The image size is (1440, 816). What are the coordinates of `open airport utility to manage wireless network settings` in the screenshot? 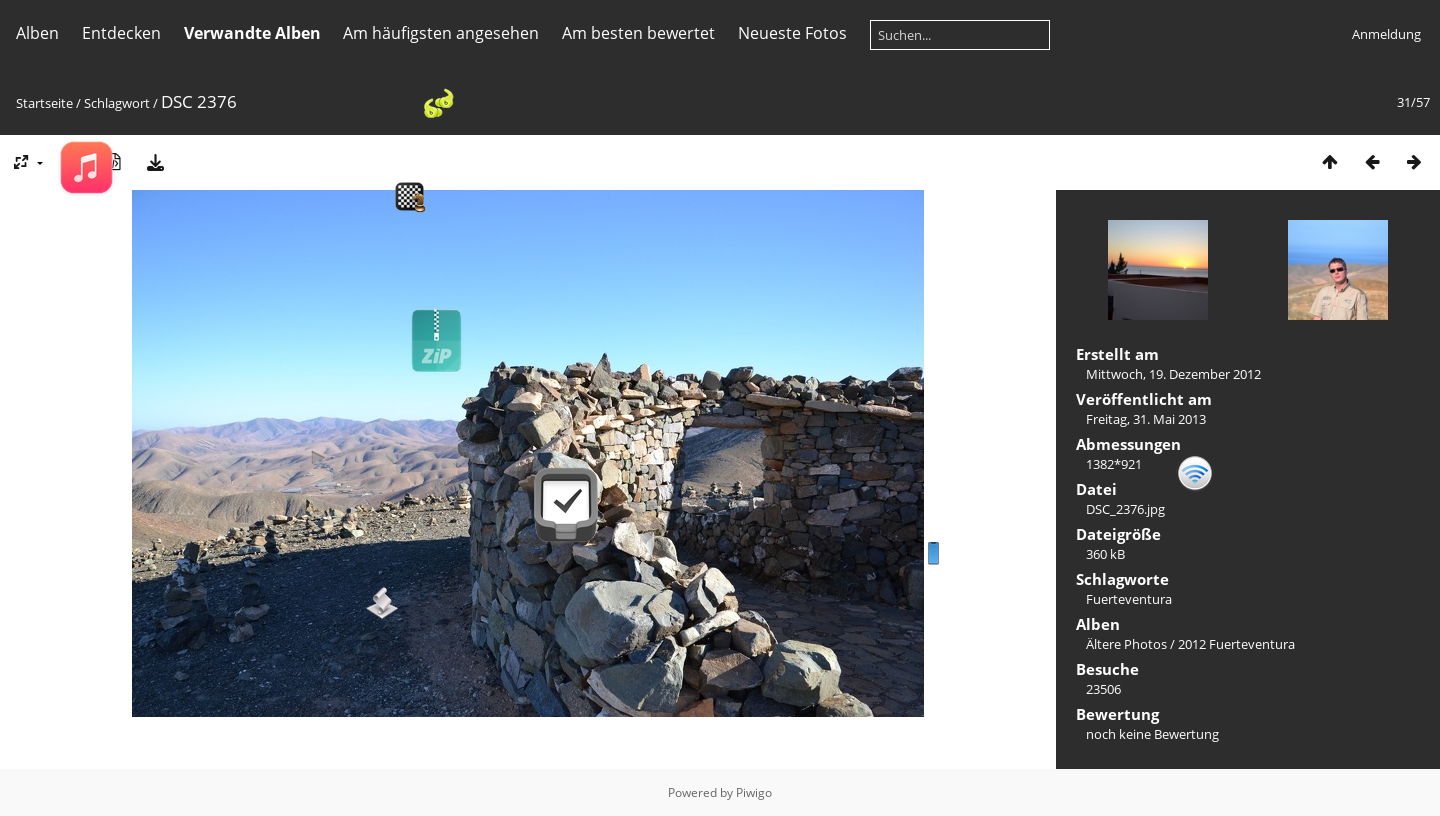 It's located at (1195, 473).